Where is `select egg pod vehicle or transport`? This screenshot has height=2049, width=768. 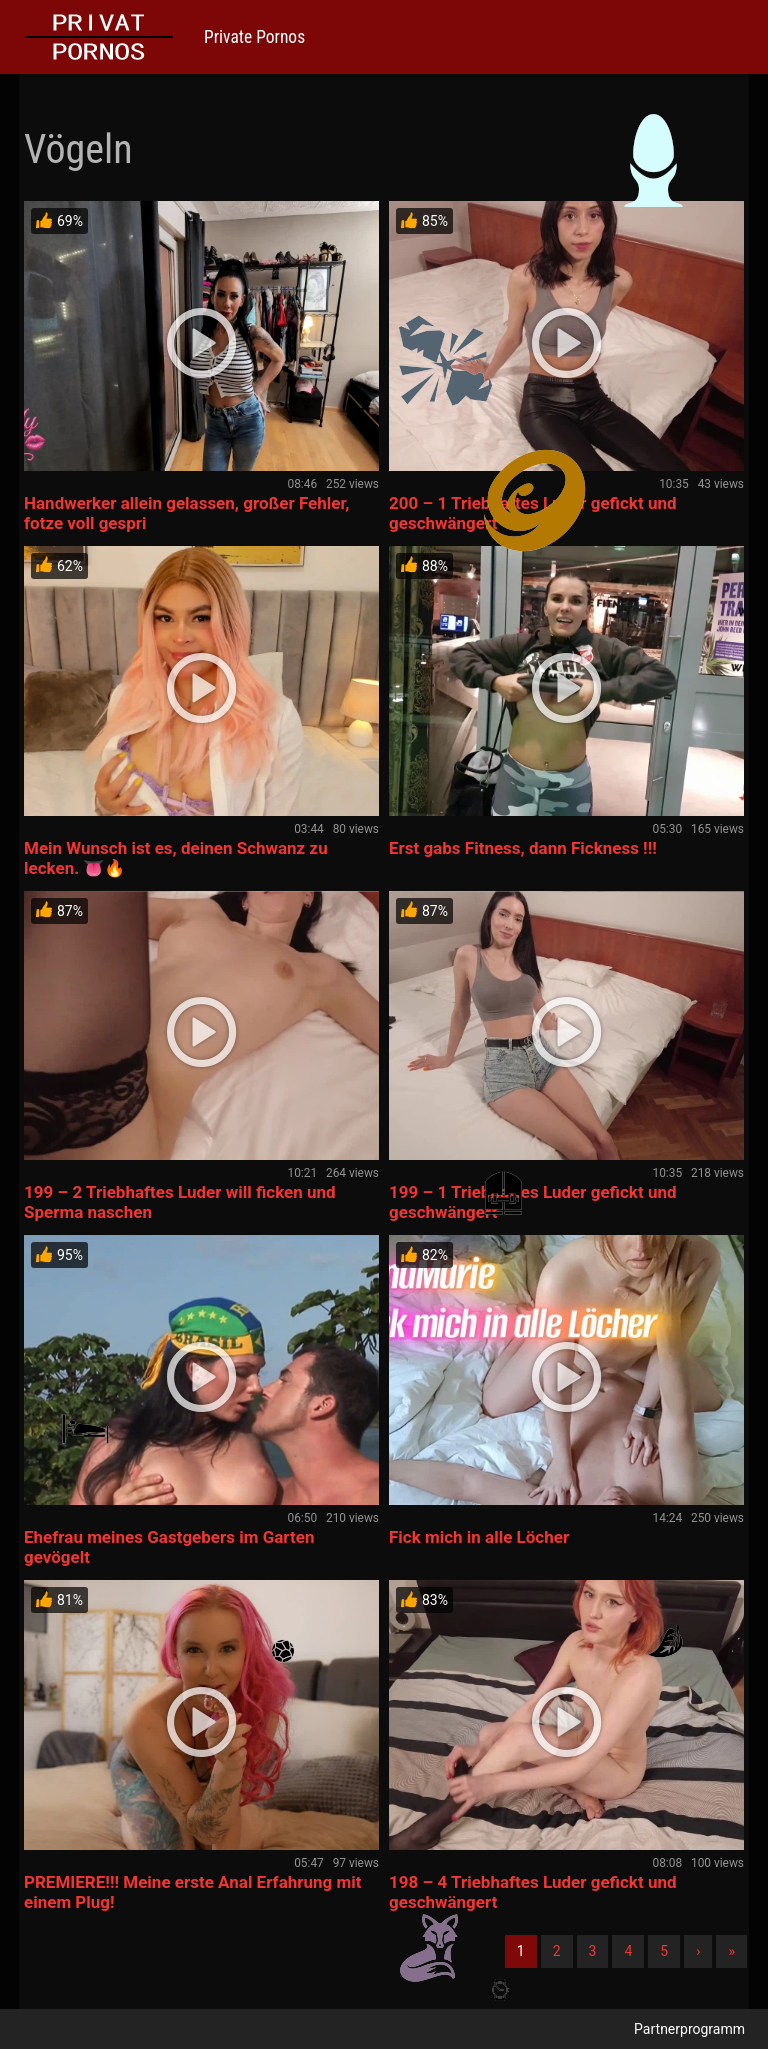 select egg pod vehicle or transport is located at coordinates (653, 160).